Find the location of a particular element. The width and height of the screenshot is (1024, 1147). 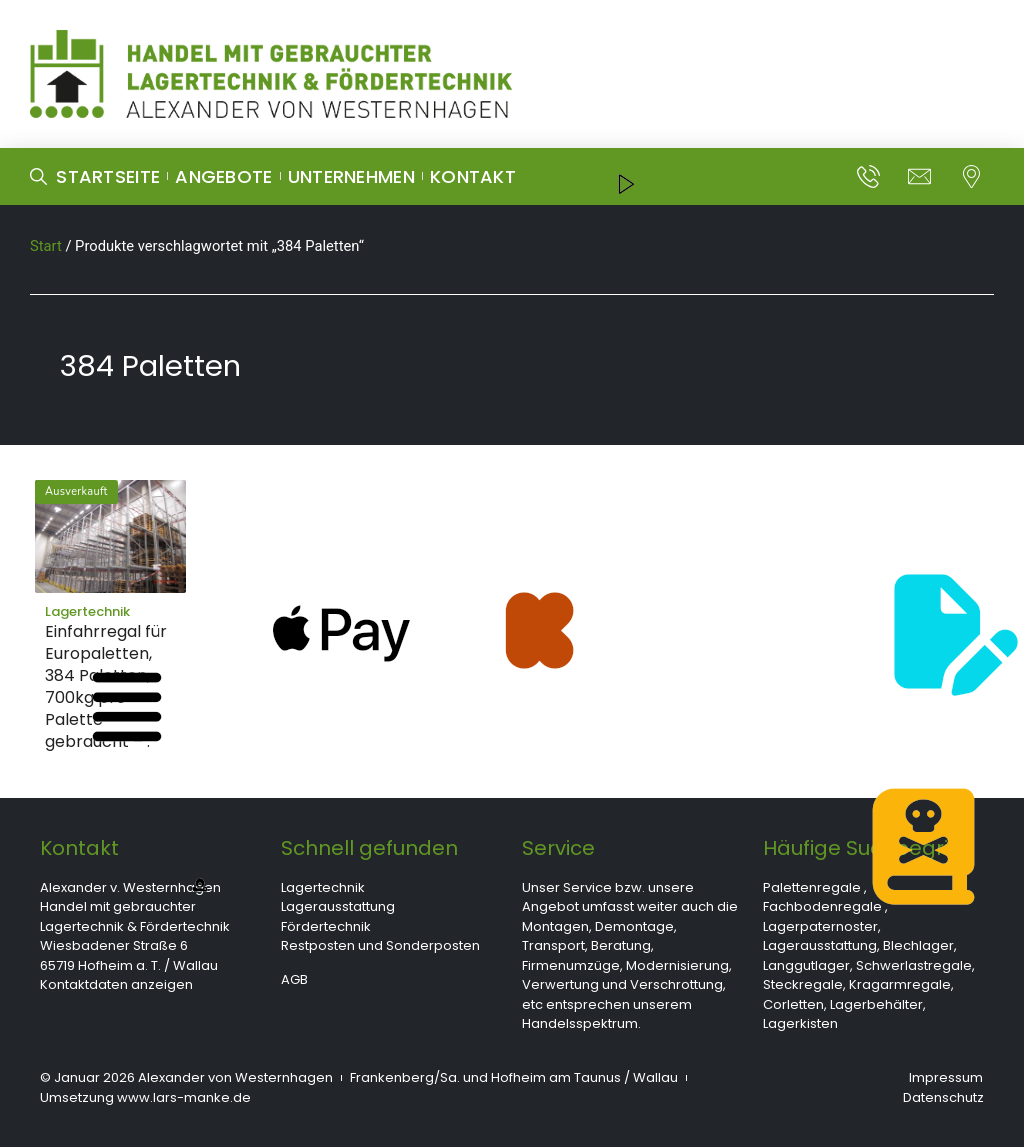

start or resume playback is located at coordinates (626, 183).